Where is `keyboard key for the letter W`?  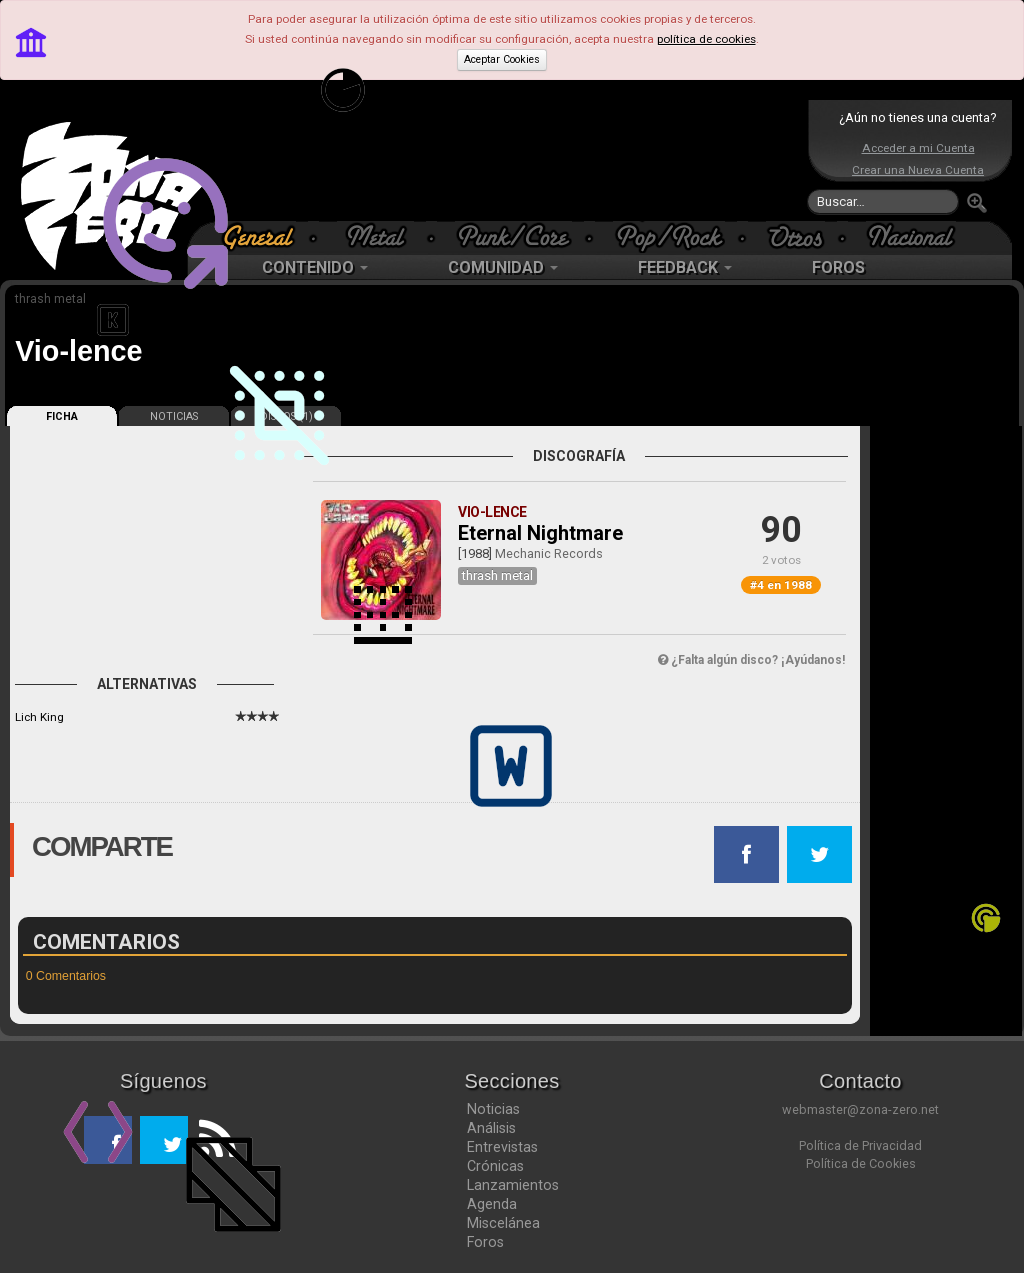
keyboard key for the letter W is located at coordinates (511, 766).